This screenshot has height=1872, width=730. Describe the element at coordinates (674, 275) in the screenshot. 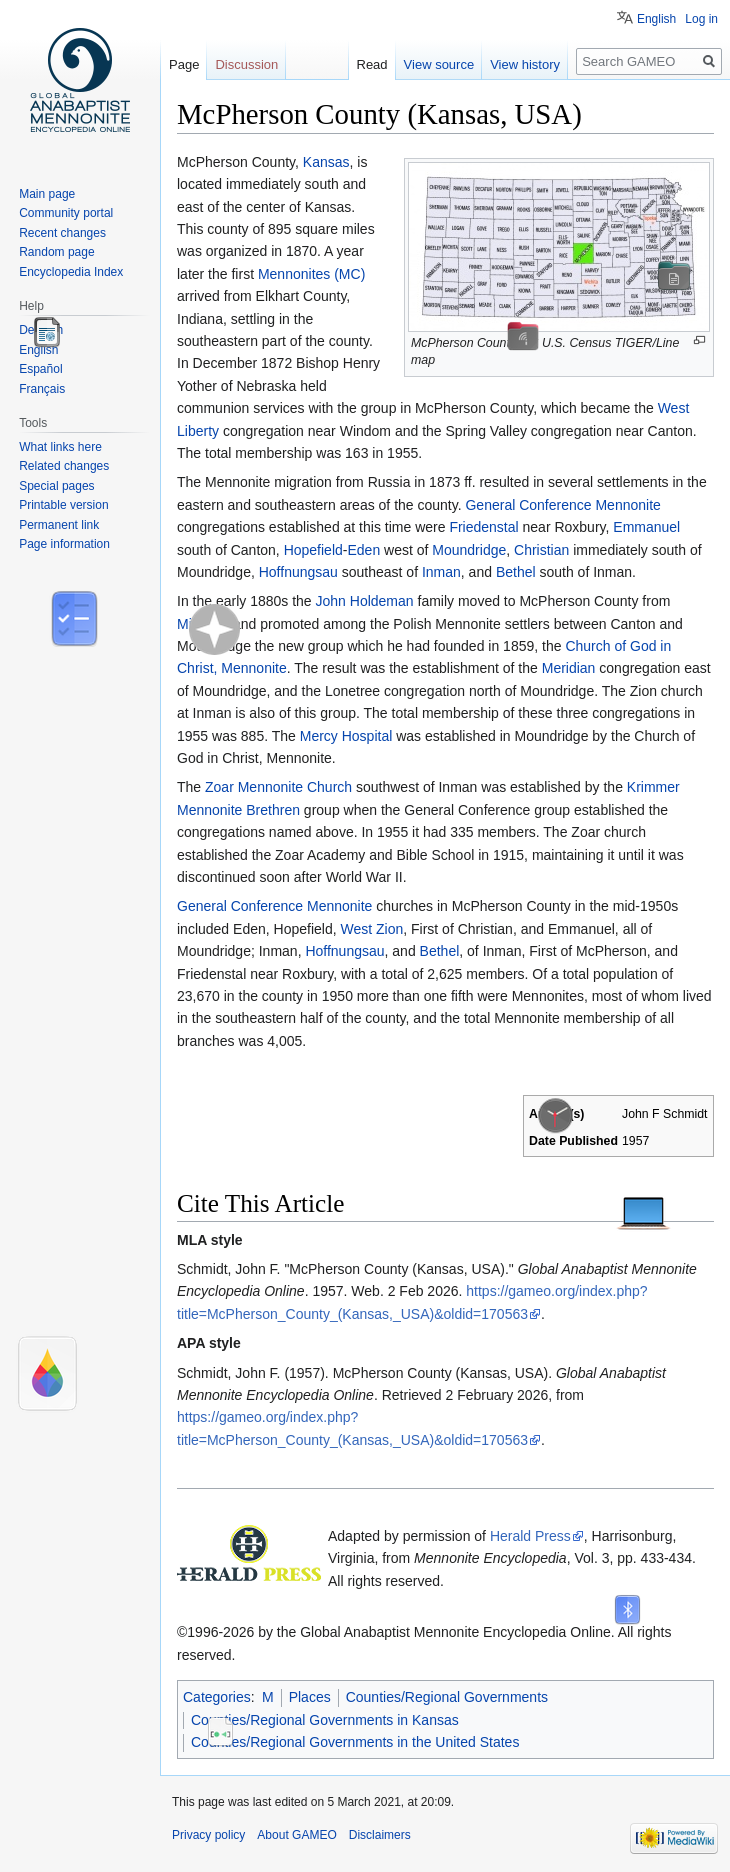

I see `open your documents folder` at that location.